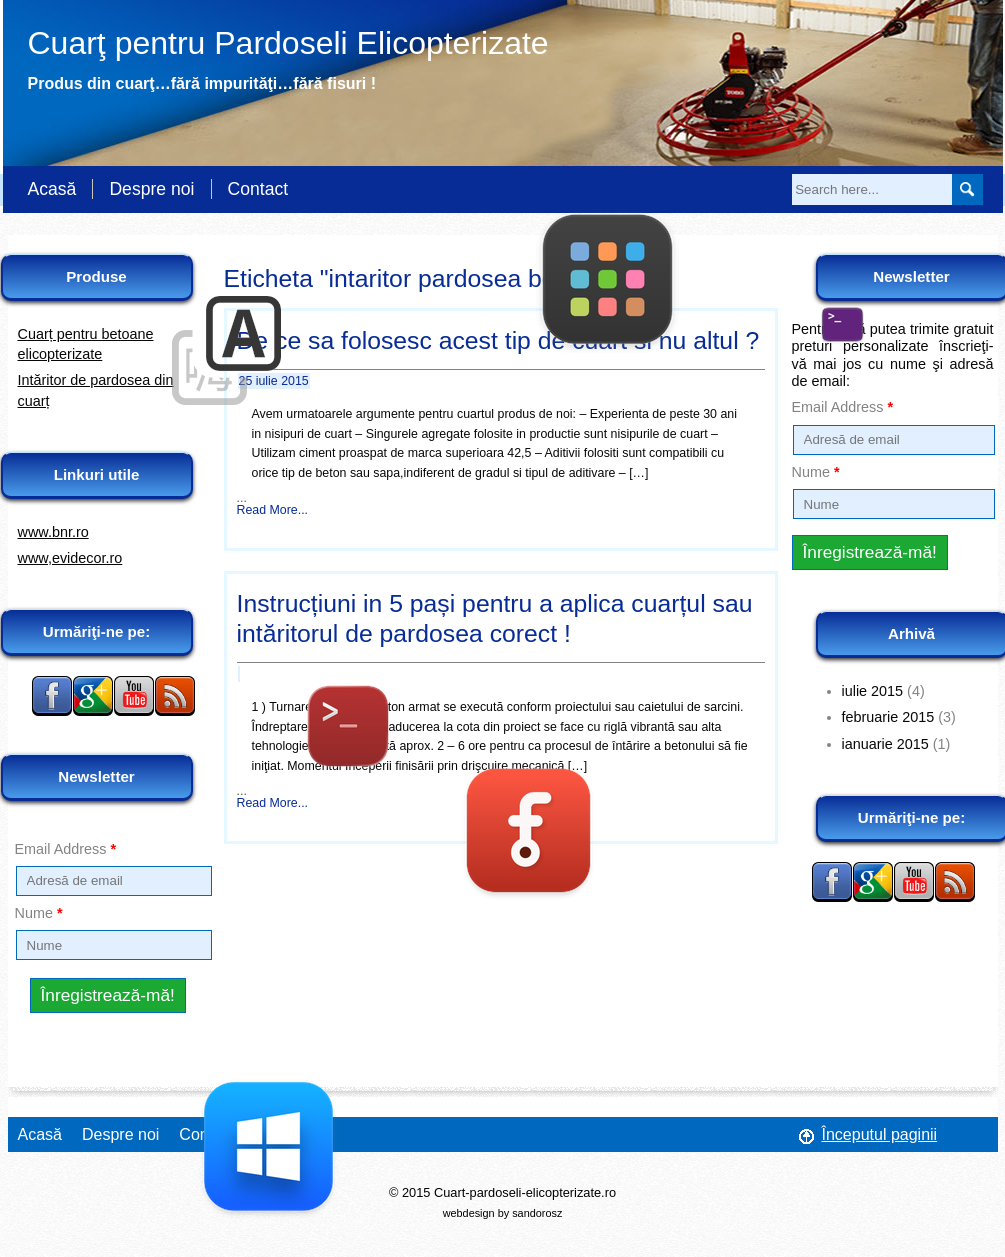 This screenshot has height=1257, width=1005. What do you see at coordinates (268, 1146) in the screenshot?
I see `launch wine windows compatibility layer` at bounding box center [268, 1146].